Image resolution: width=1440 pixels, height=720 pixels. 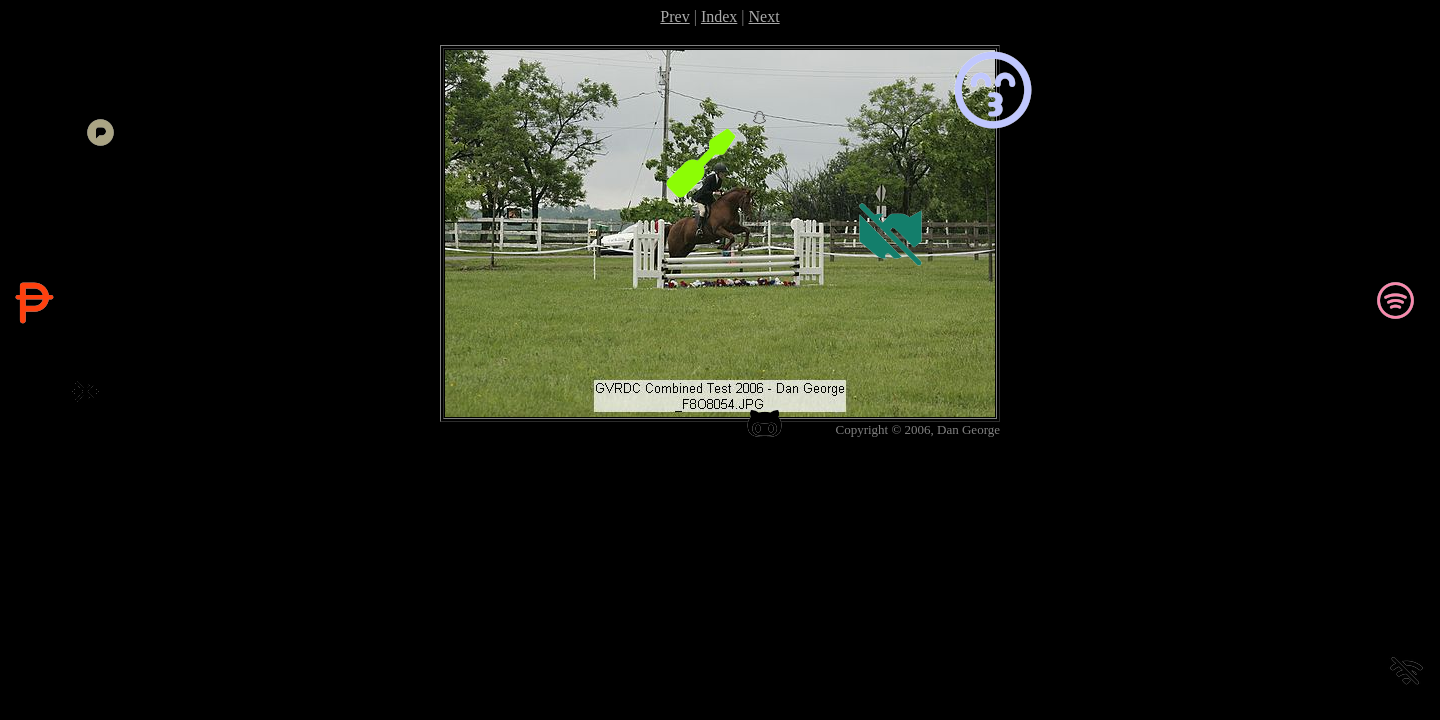 I want to click on open the pixelfed app, so click(x=100, y=132).